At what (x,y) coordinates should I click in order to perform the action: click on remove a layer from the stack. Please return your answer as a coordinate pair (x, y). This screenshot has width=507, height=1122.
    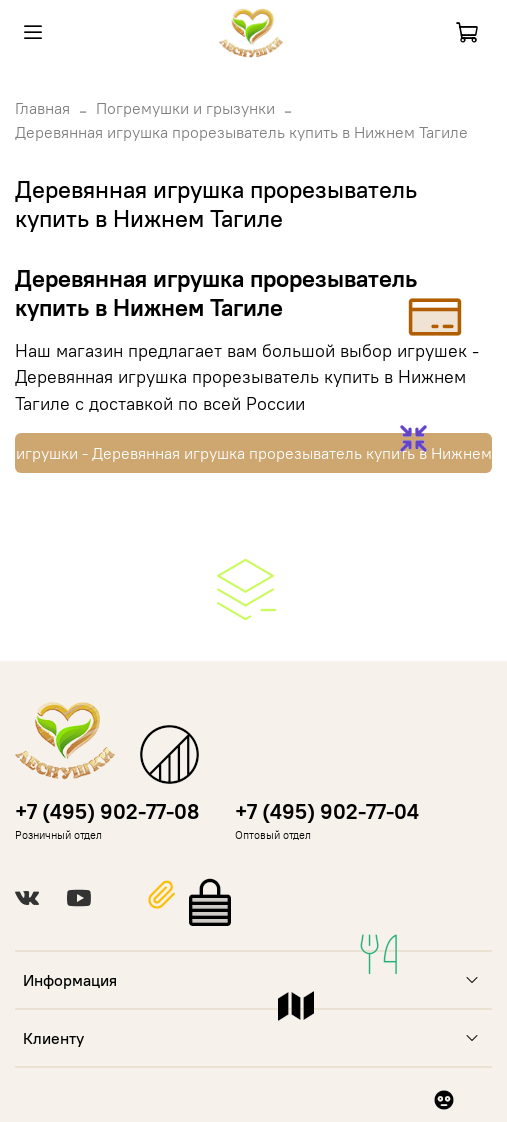
    Looking at the image, I should click on (245, 589).